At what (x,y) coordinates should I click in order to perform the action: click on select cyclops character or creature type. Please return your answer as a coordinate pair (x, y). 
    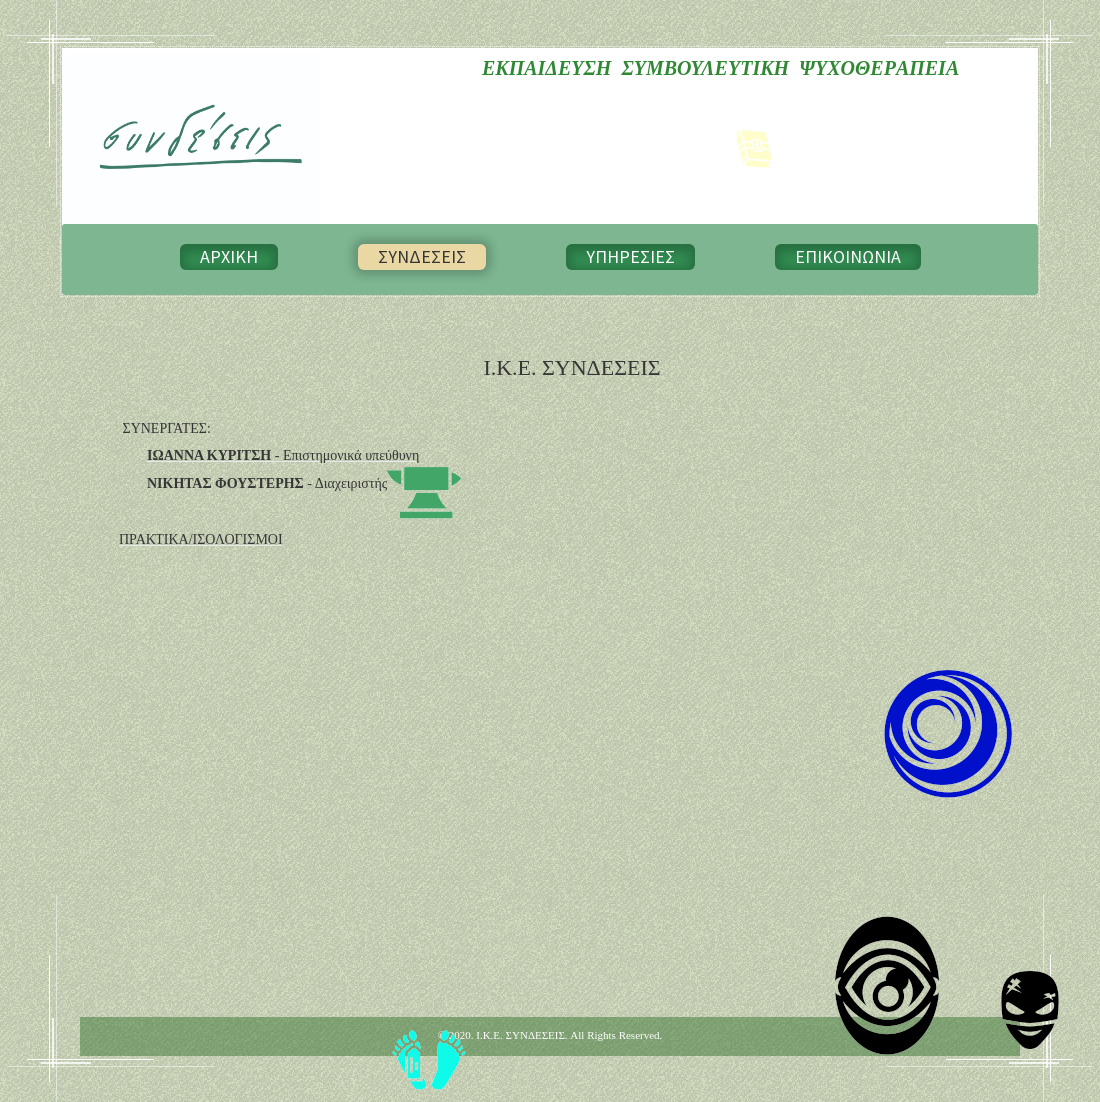
    Looking at the image, I should click on (886, 985).